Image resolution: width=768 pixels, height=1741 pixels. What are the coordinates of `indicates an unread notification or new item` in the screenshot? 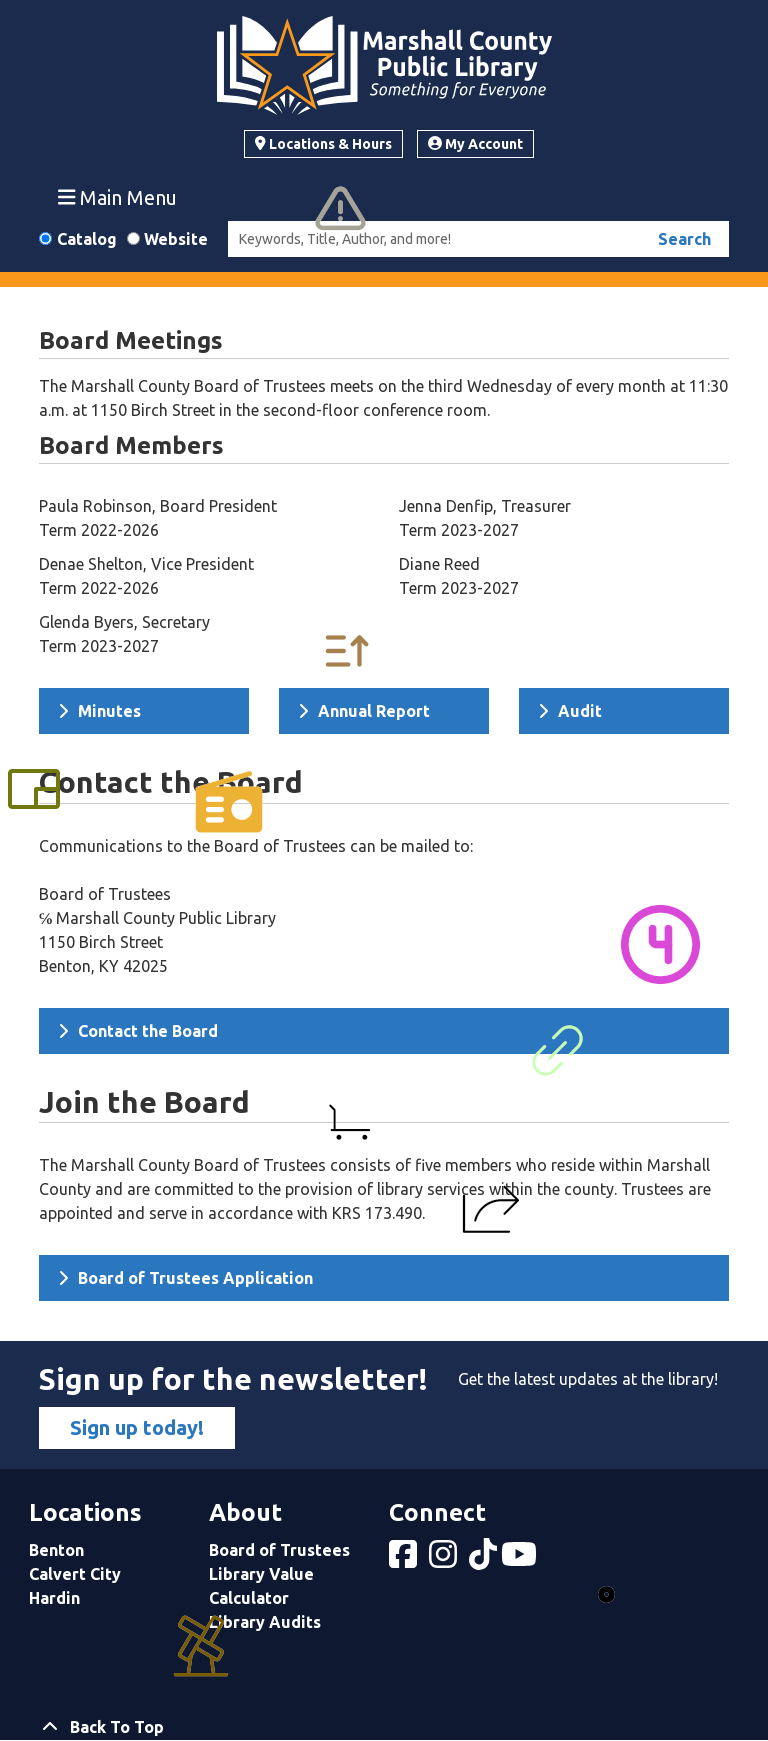 It's located at (606, 1594).